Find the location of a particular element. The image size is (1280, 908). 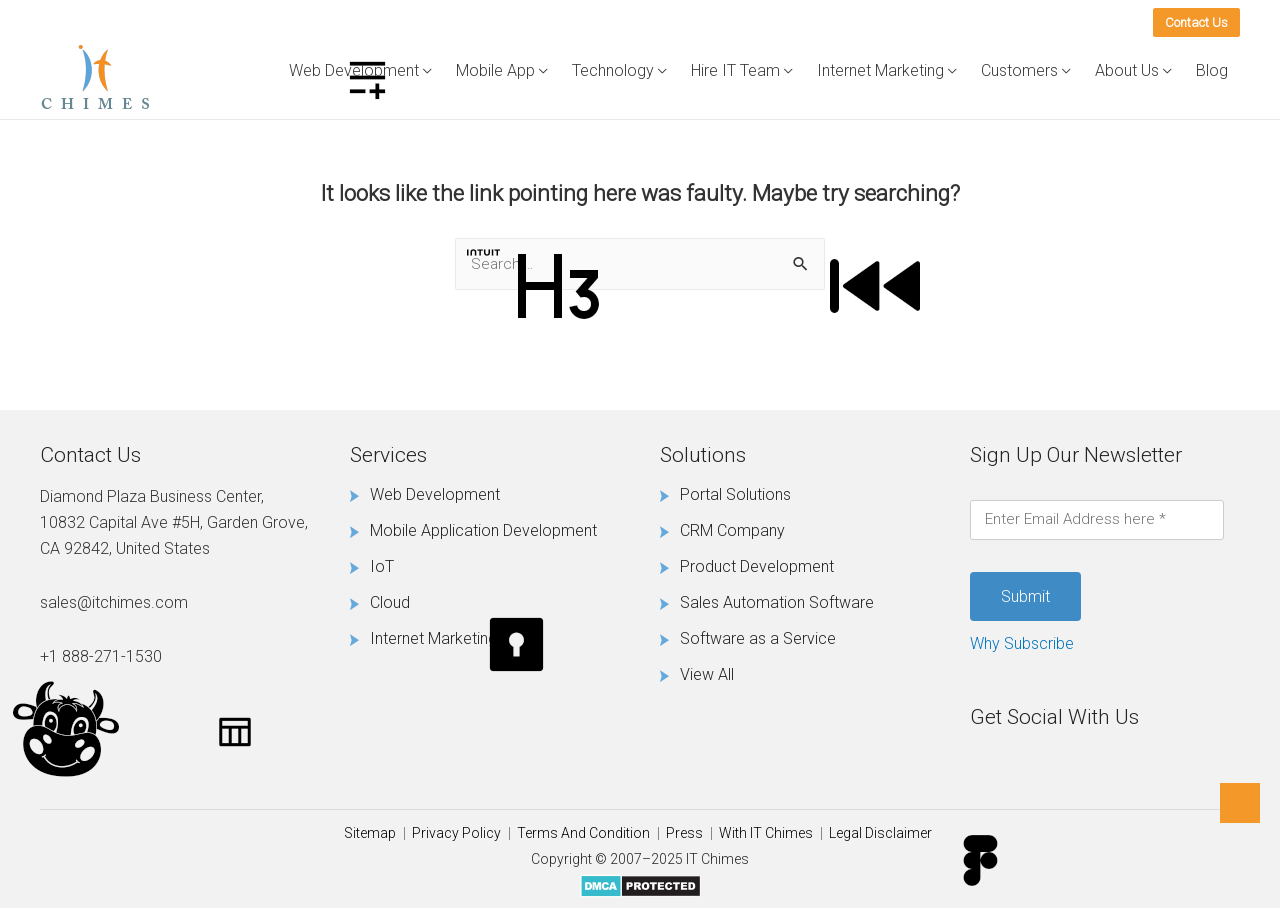

open the HappyCow app for finding vegan and vegetarian restaurants is located at coordinates (66, 729).